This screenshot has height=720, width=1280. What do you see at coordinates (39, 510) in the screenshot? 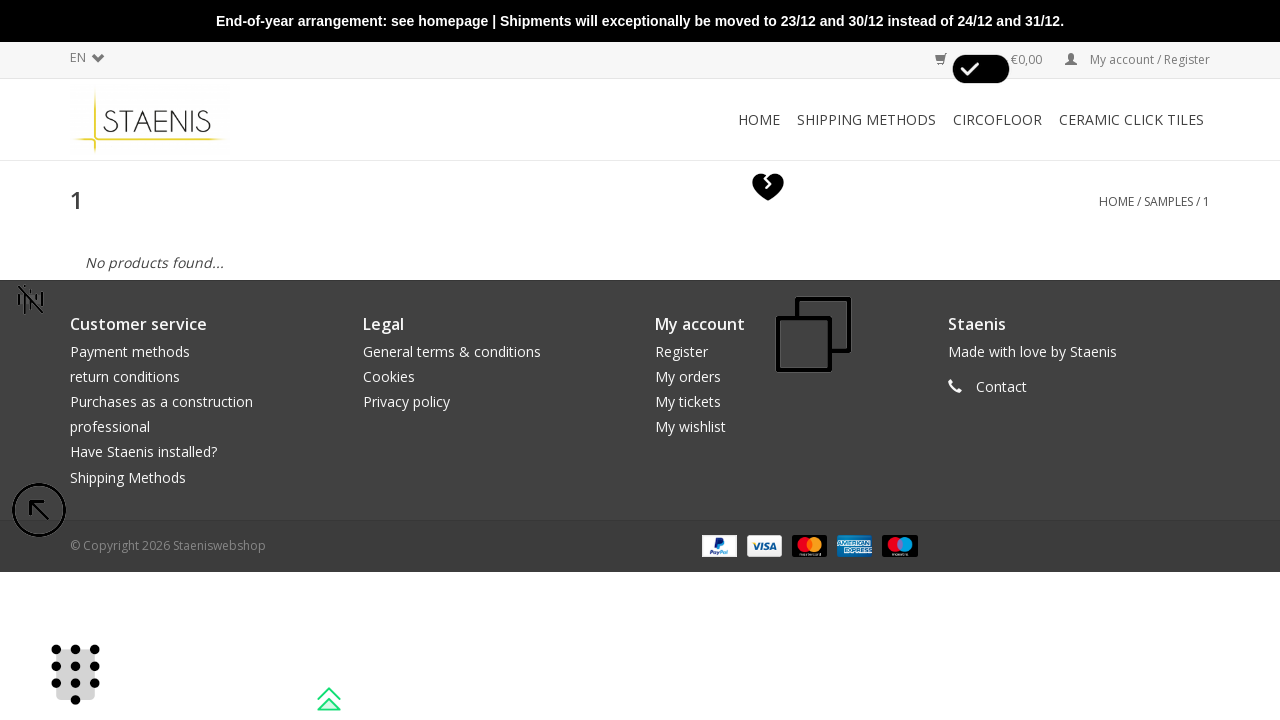
I see `navigate back to previous screen` at bounding box center [39, 510].